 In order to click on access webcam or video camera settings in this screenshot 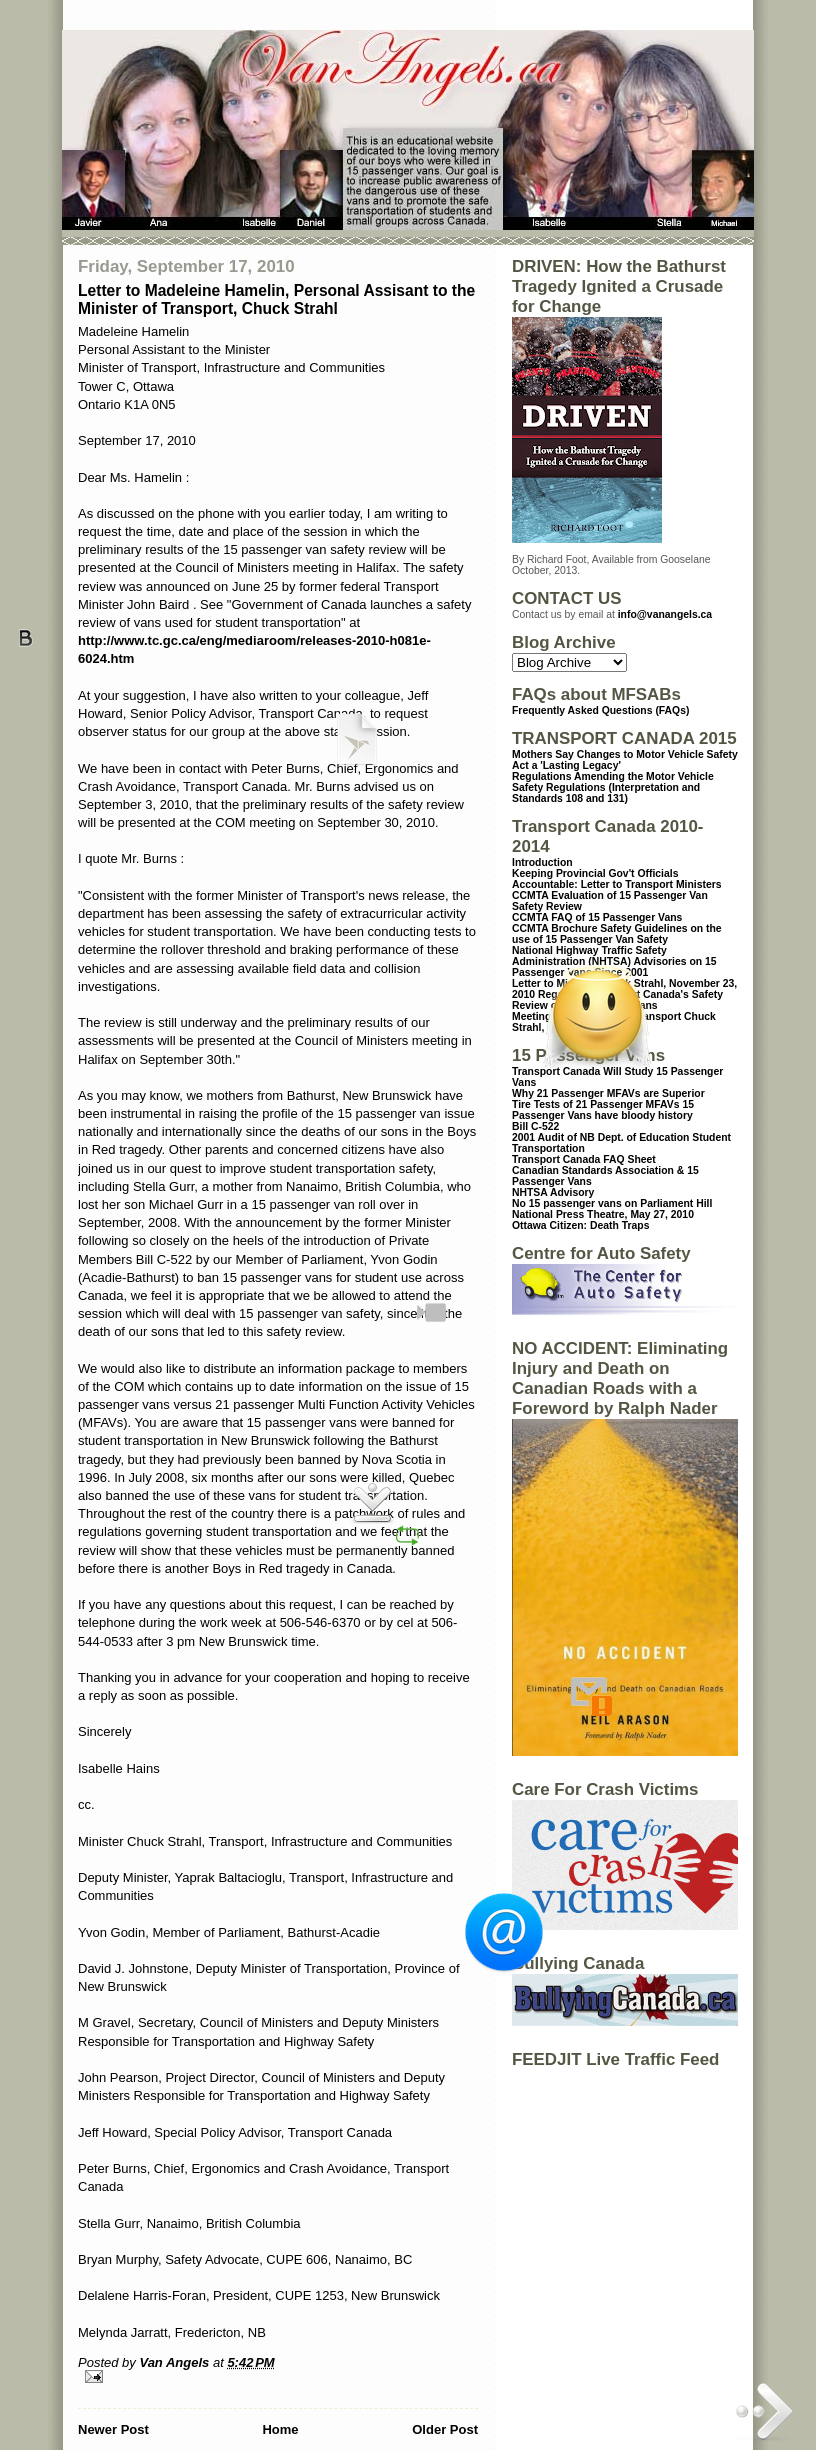, I will do `click(431, 1311)`.